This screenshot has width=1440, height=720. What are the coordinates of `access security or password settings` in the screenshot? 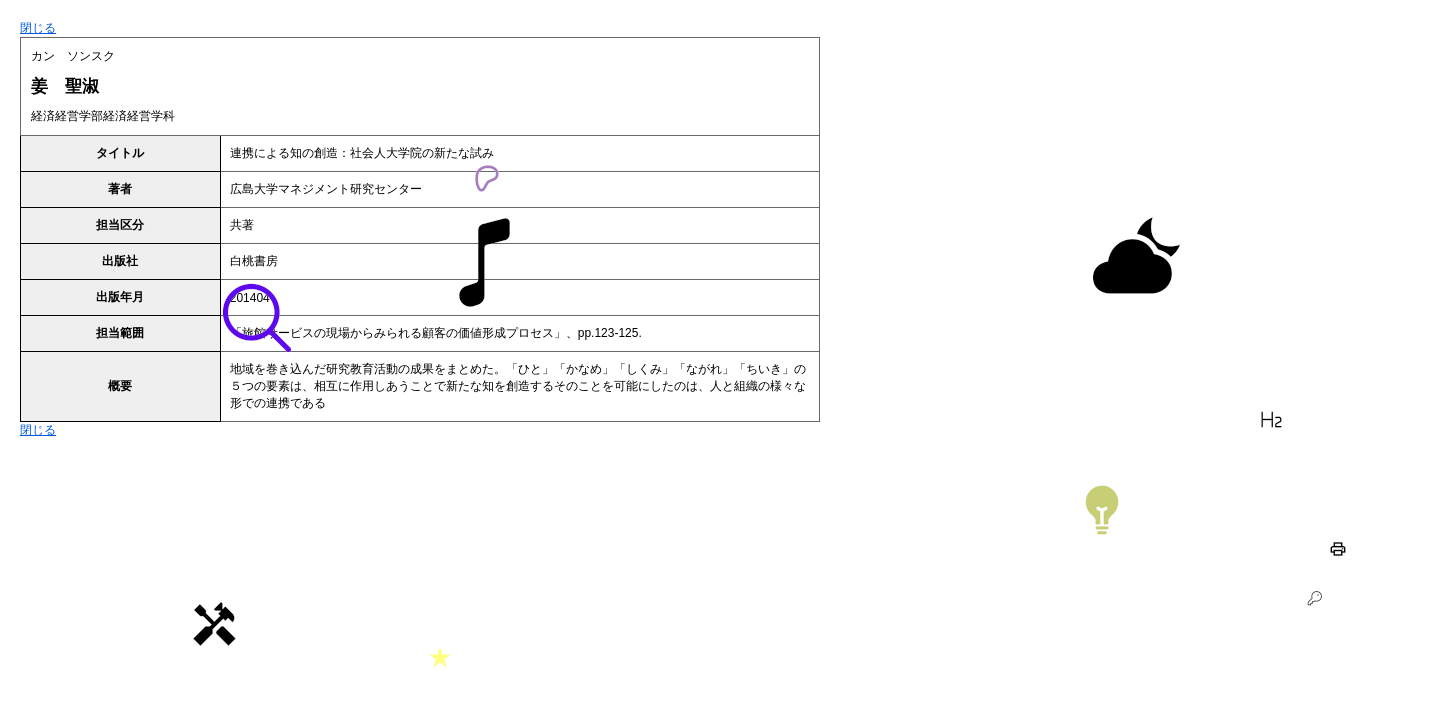 It's located at (1314, 598).